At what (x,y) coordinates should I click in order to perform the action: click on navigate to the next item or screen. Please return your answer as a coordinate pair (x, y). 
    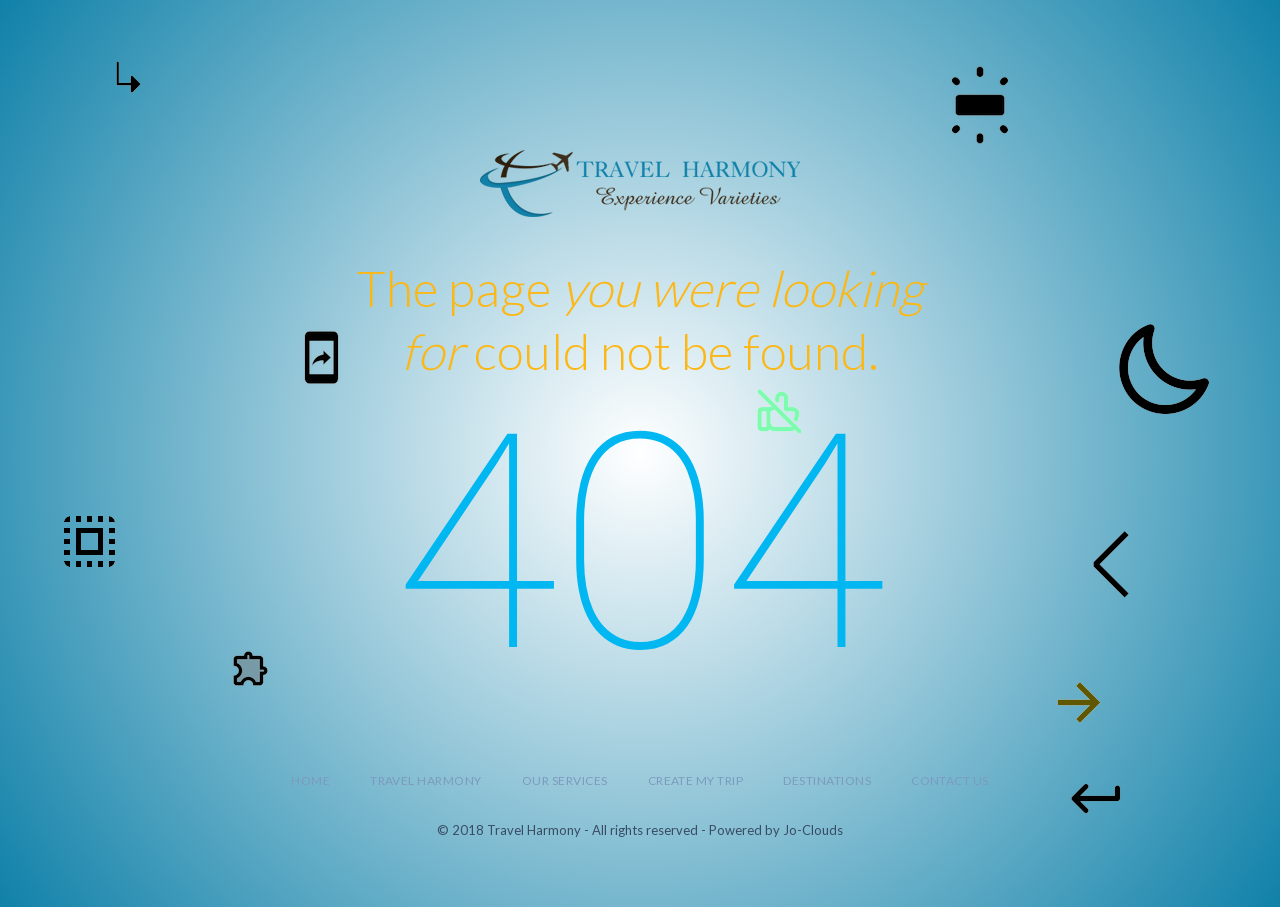
    Looking at the image, I should click on (1078, 702).